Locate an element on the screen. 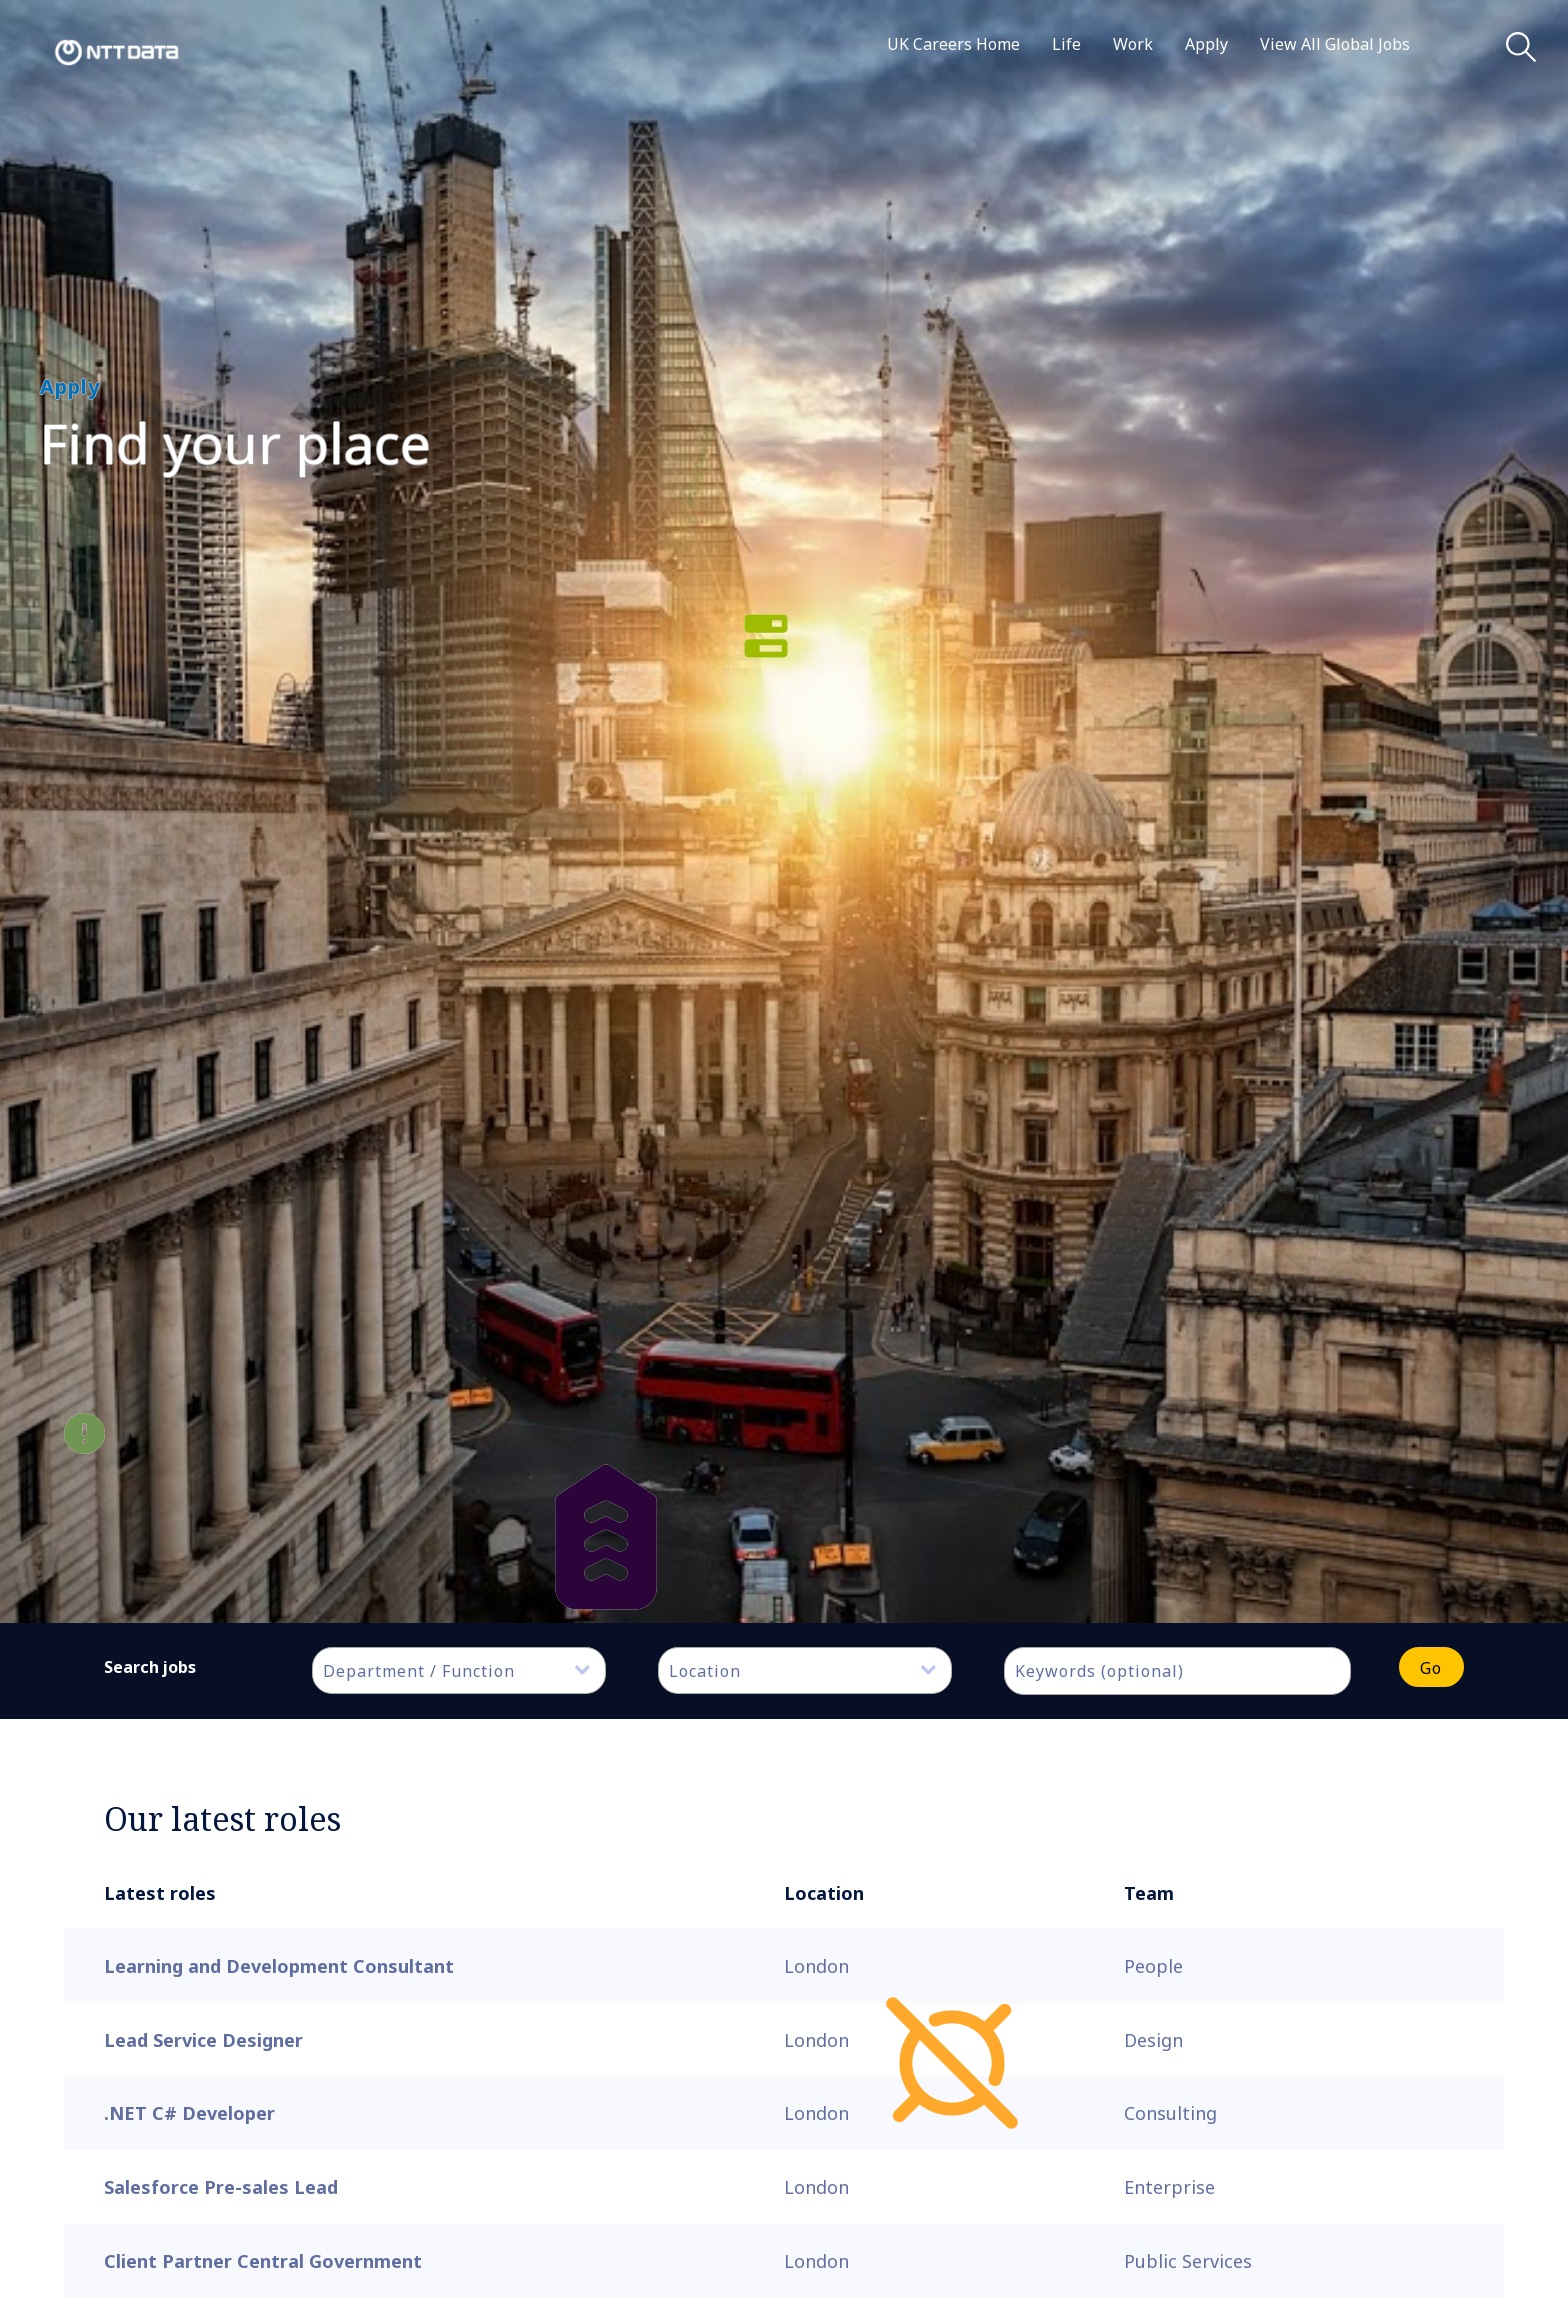 This screenshot has width=1568, height=2318. indicates an error or warning state is located at coordinates (84, 1433).